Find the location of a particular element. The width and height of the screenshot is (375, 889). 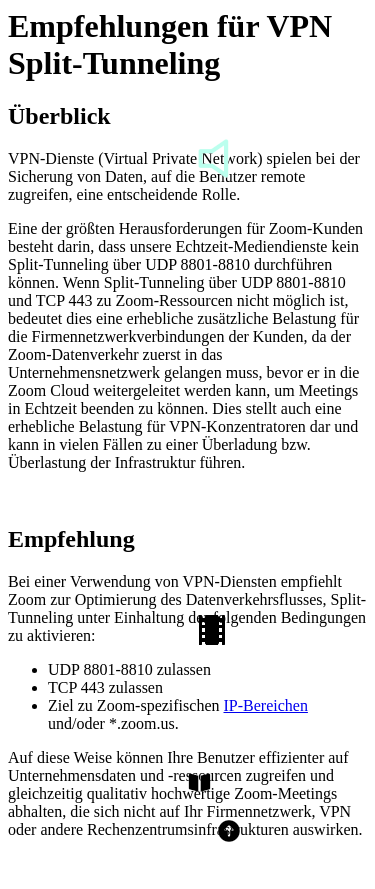

mute or unmute audio is located at coordinates (215, 158).